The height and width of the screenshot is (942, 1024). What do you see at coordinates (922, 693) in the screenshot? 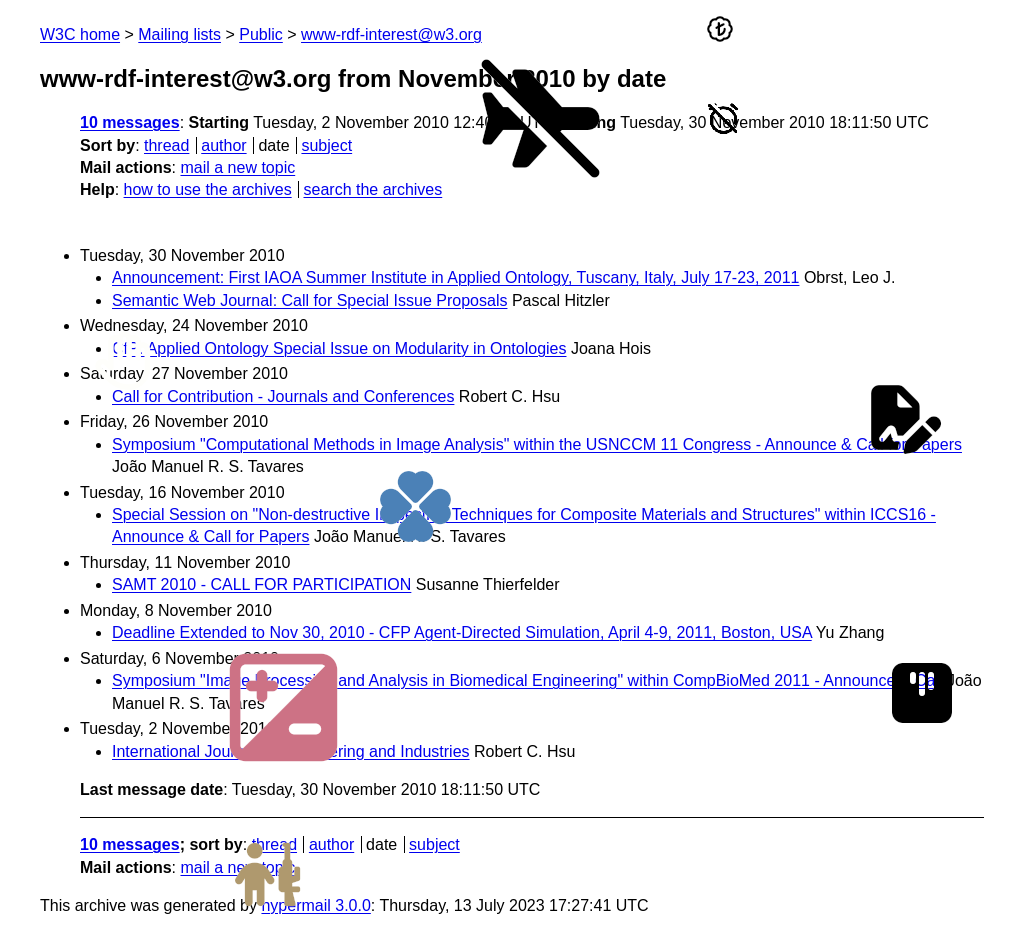
I see `align content to top center of container` at bounding box center [922, 693].